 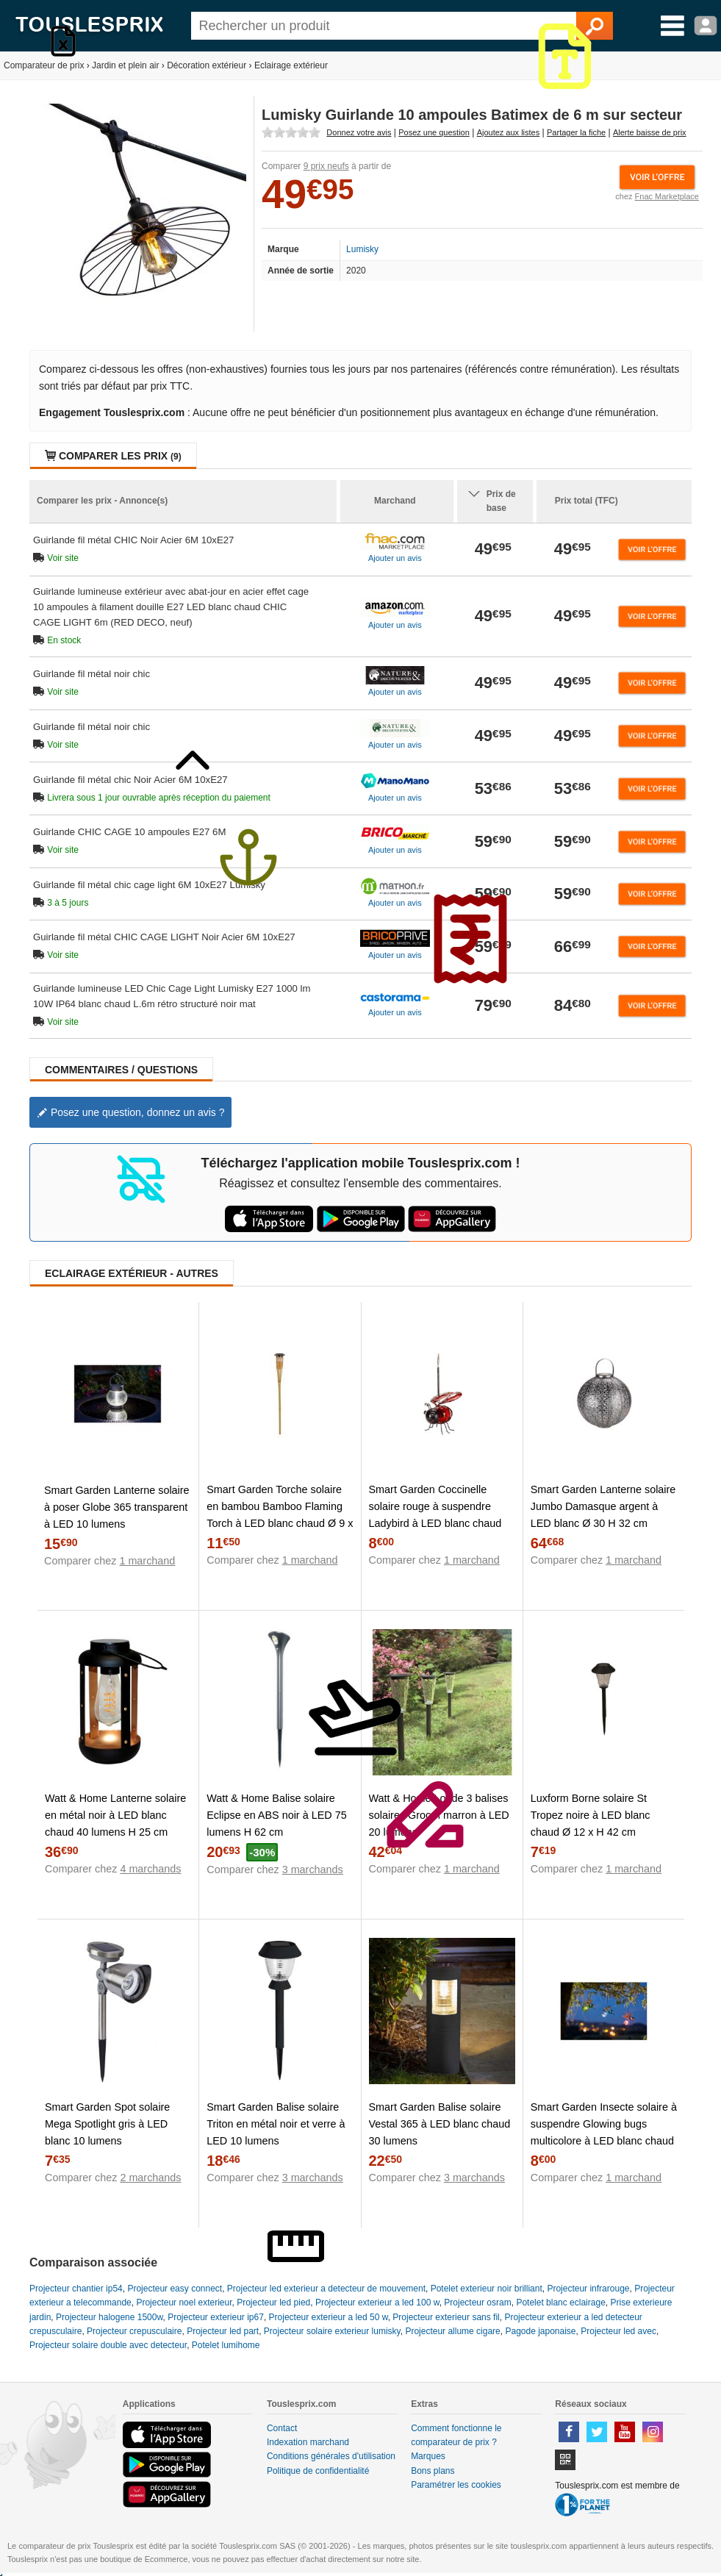 I want to click on anchor a component or element in place, so click(x=248, y=857).